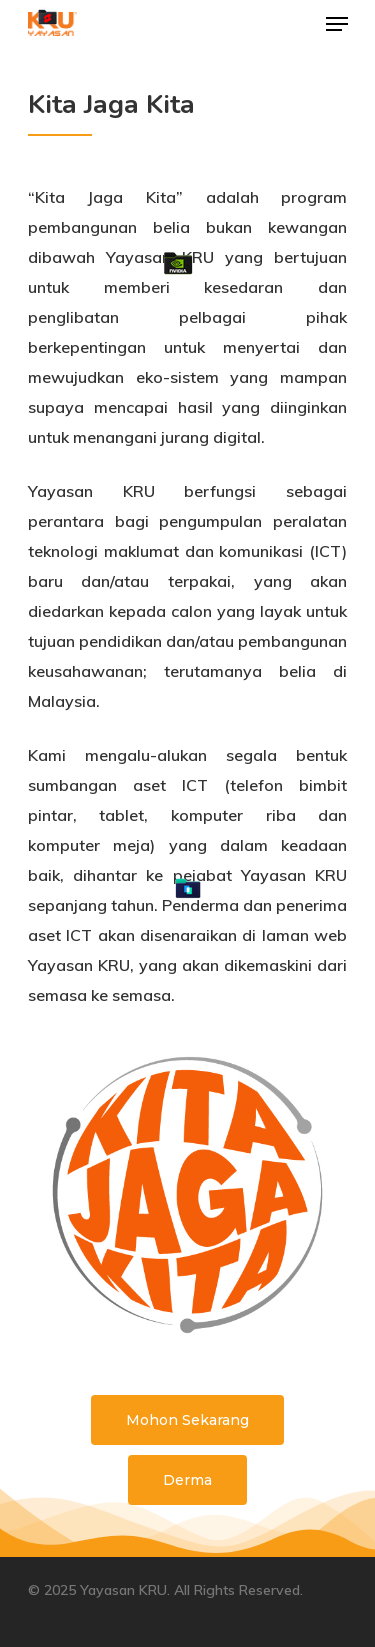 This screenshot has height=1647, width=375. Describe the element at coordinates (47, 17) in the screenshot. I see `open folder containing youtube shorts downloads` at that location.